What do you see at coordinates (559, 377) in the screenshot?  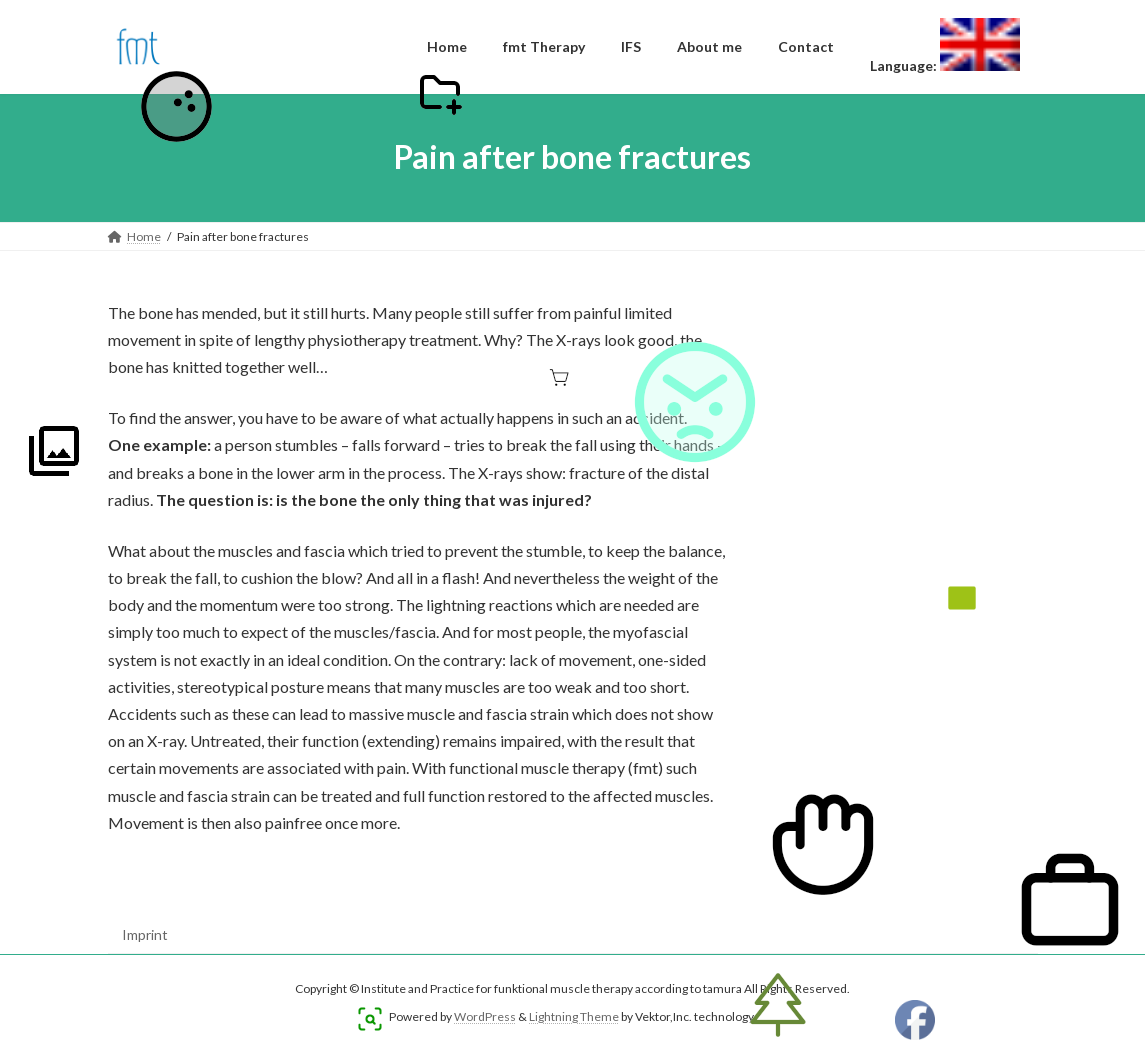 I see `view your shopping cart` at bounding box center [559, 377].